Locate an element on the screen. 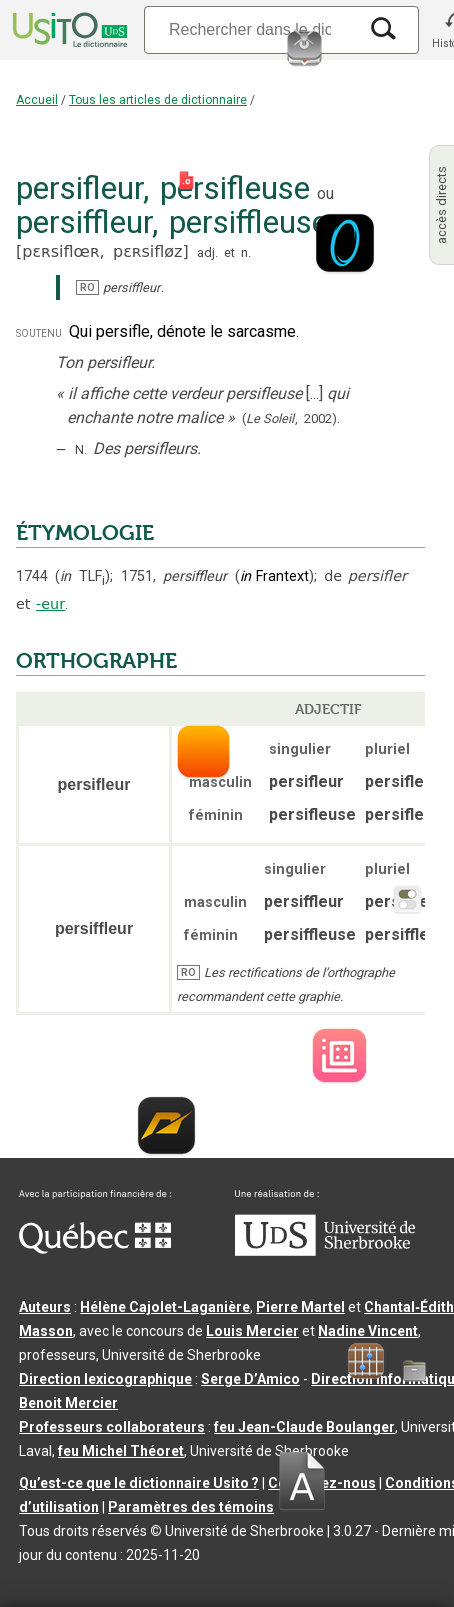  blank orange app template for macos icon design is located at coordinates (203, 751).